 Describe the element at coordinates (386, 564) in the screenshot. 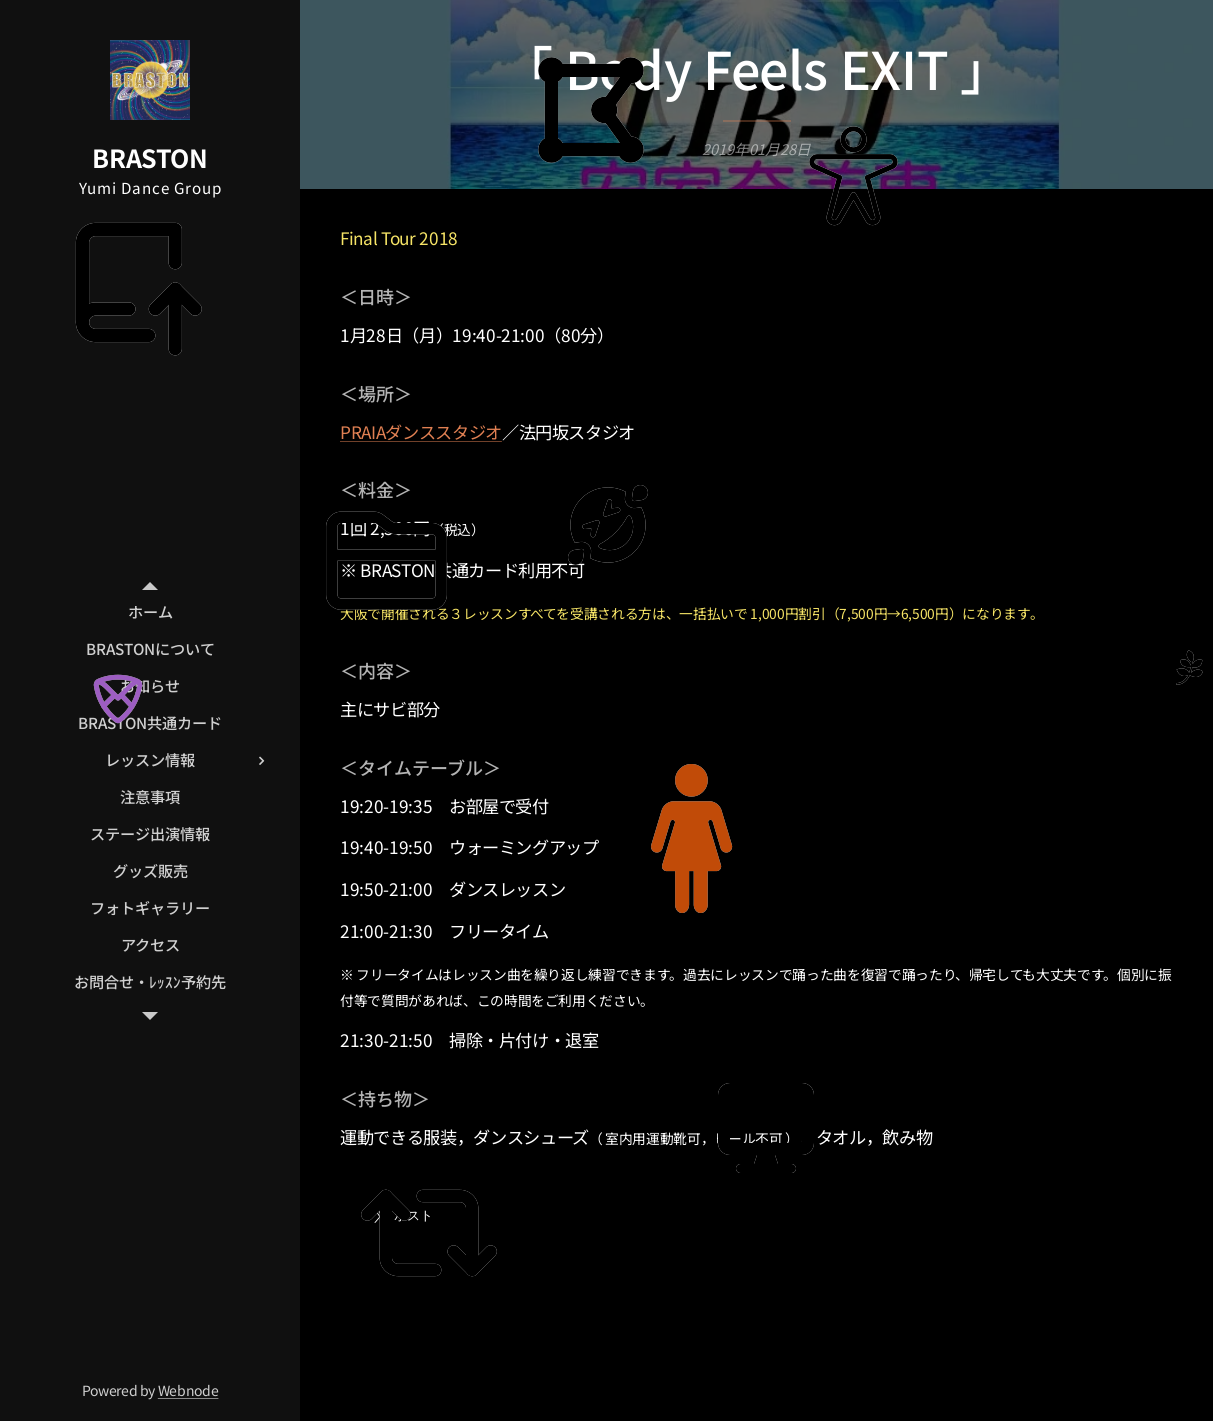

I see `access a folder or directory` at that location.